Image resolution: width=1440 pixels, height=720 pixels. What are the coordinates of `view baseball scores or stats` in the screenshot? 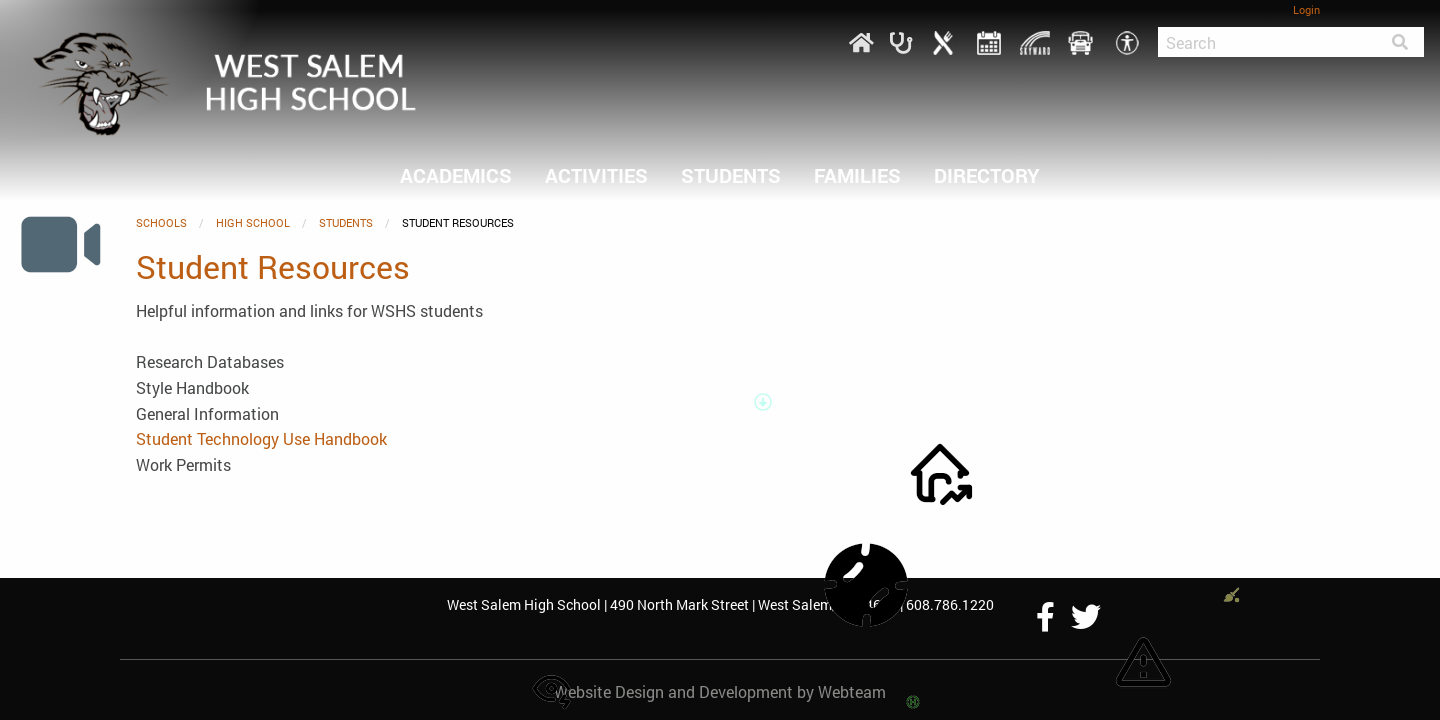 It's located at (866, 585).